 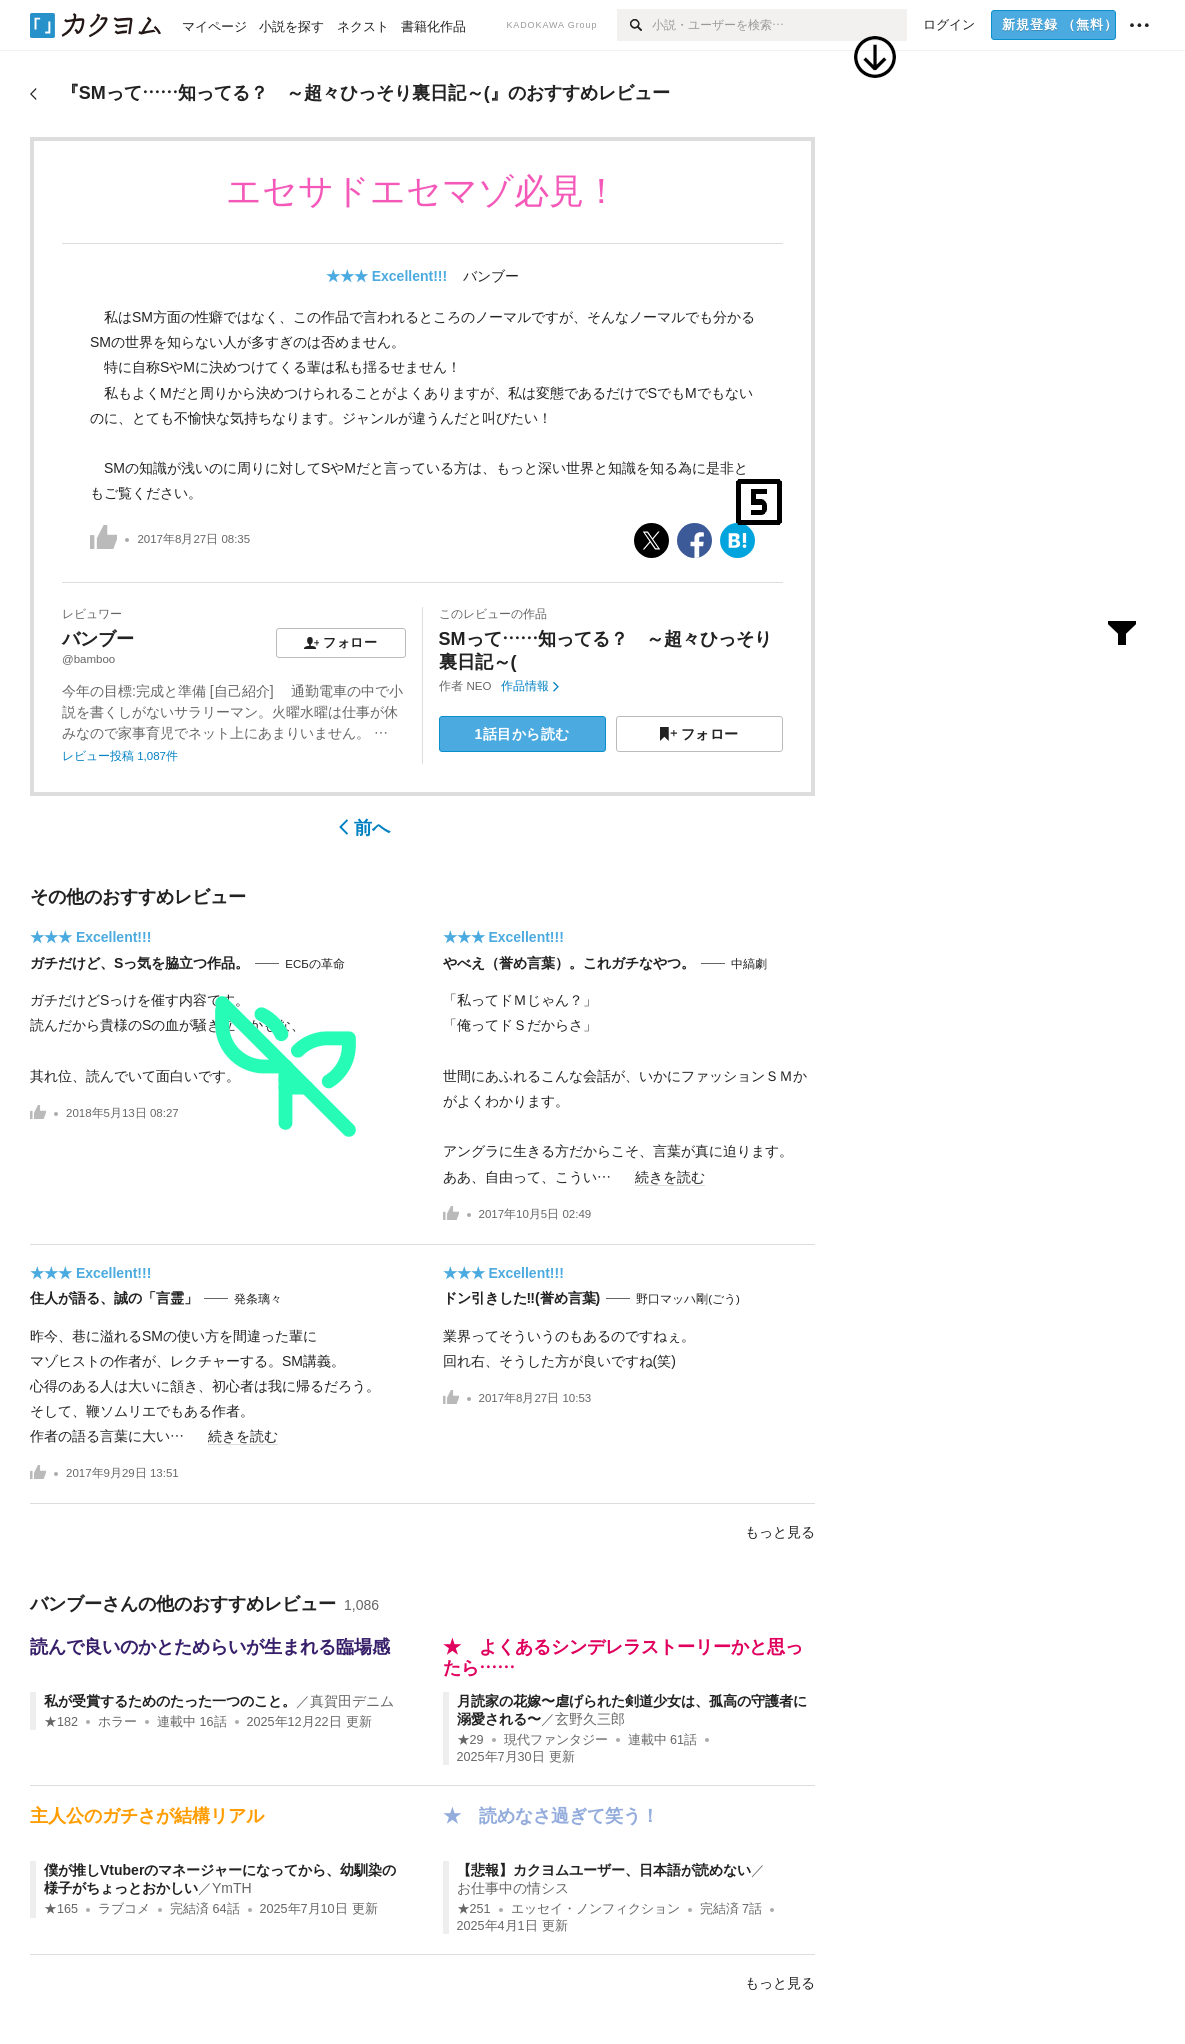 I want to click on download a file or resource, so click(x=875, y=57).